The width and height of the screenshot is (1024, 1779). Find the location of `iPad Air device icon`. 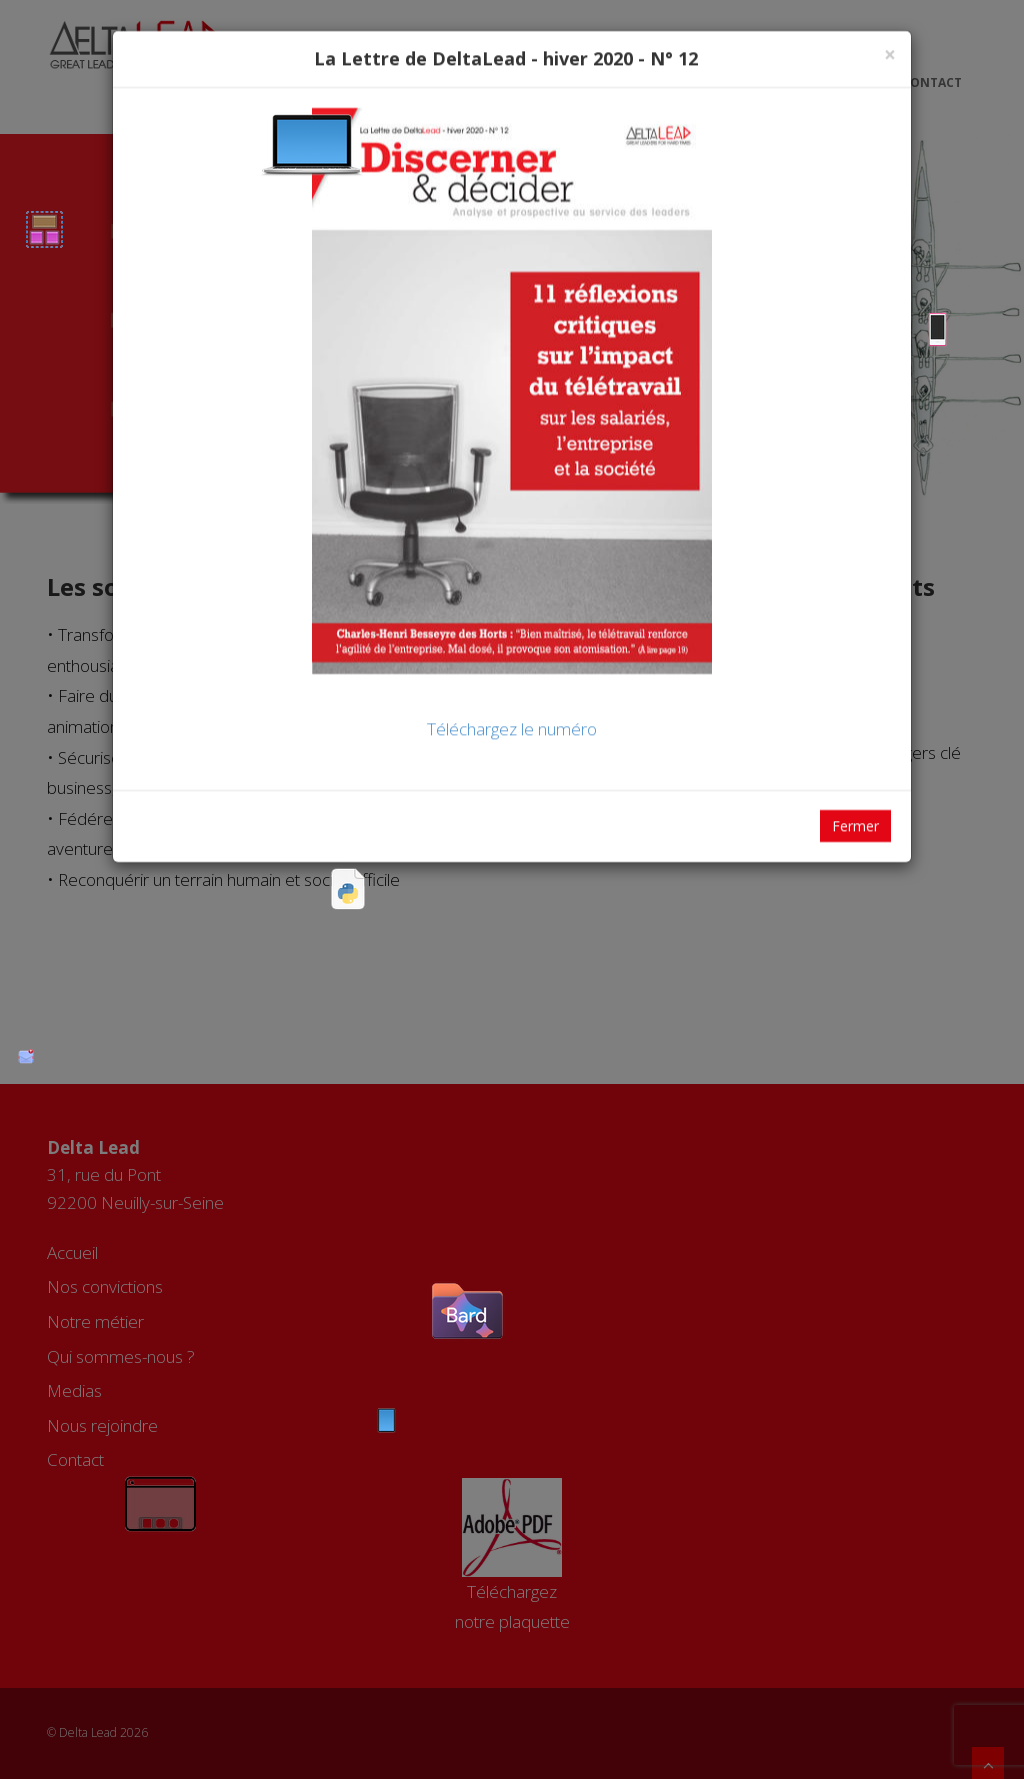

iPad Air device icon is located at coordinates (386, 1420).